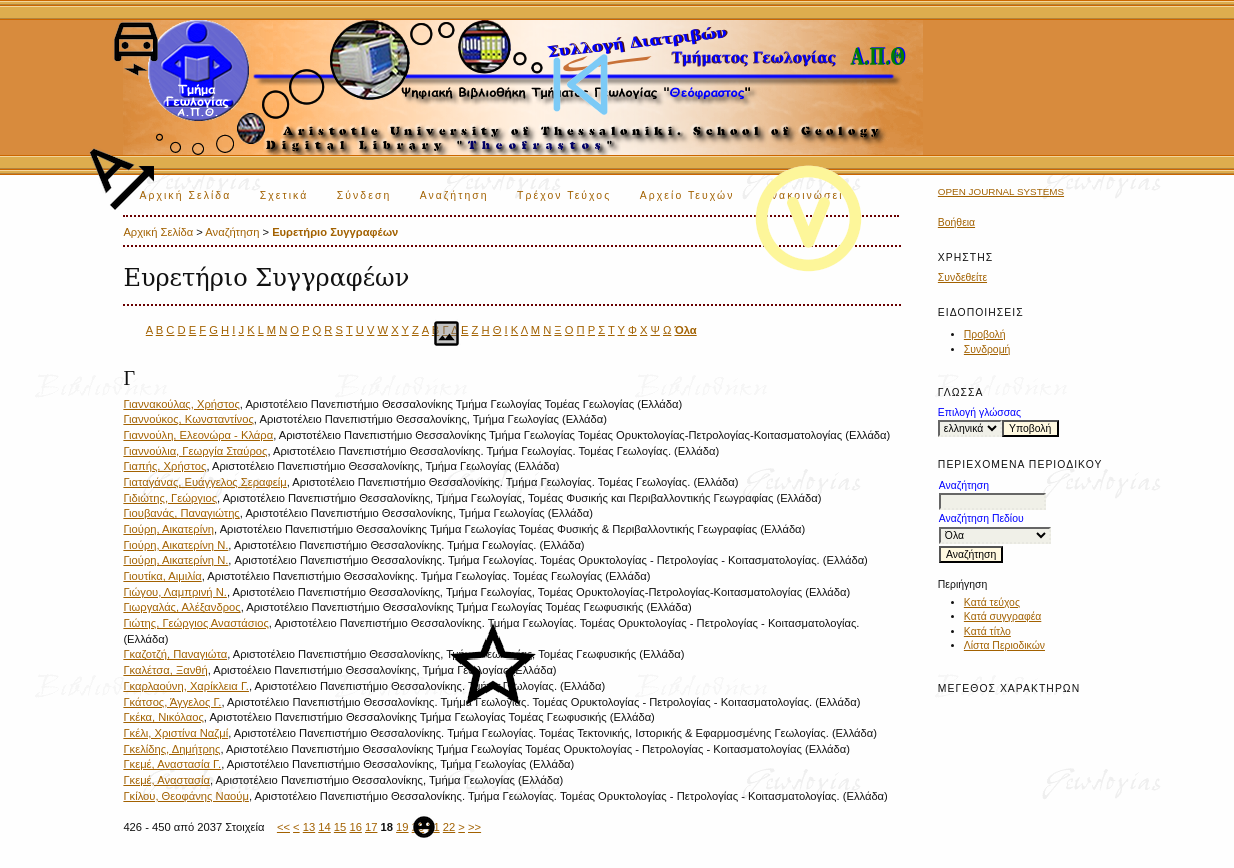  I want to click on find nearby electric vehicle charging stations, so click(136, 49).